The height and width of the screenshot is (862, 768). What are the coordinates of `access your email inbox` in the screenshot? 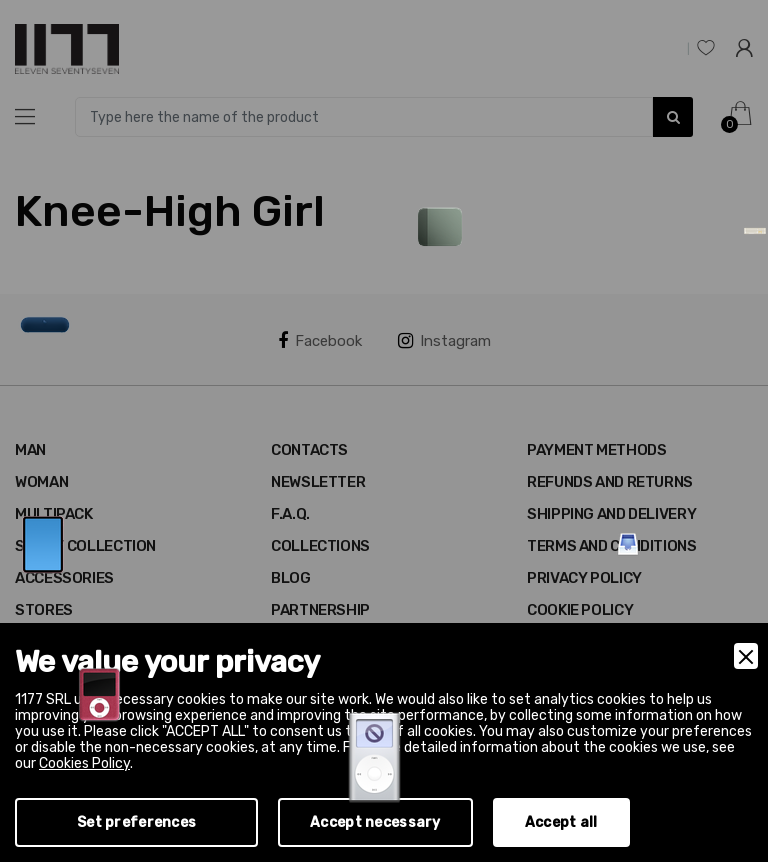 It's located at (628, 545).